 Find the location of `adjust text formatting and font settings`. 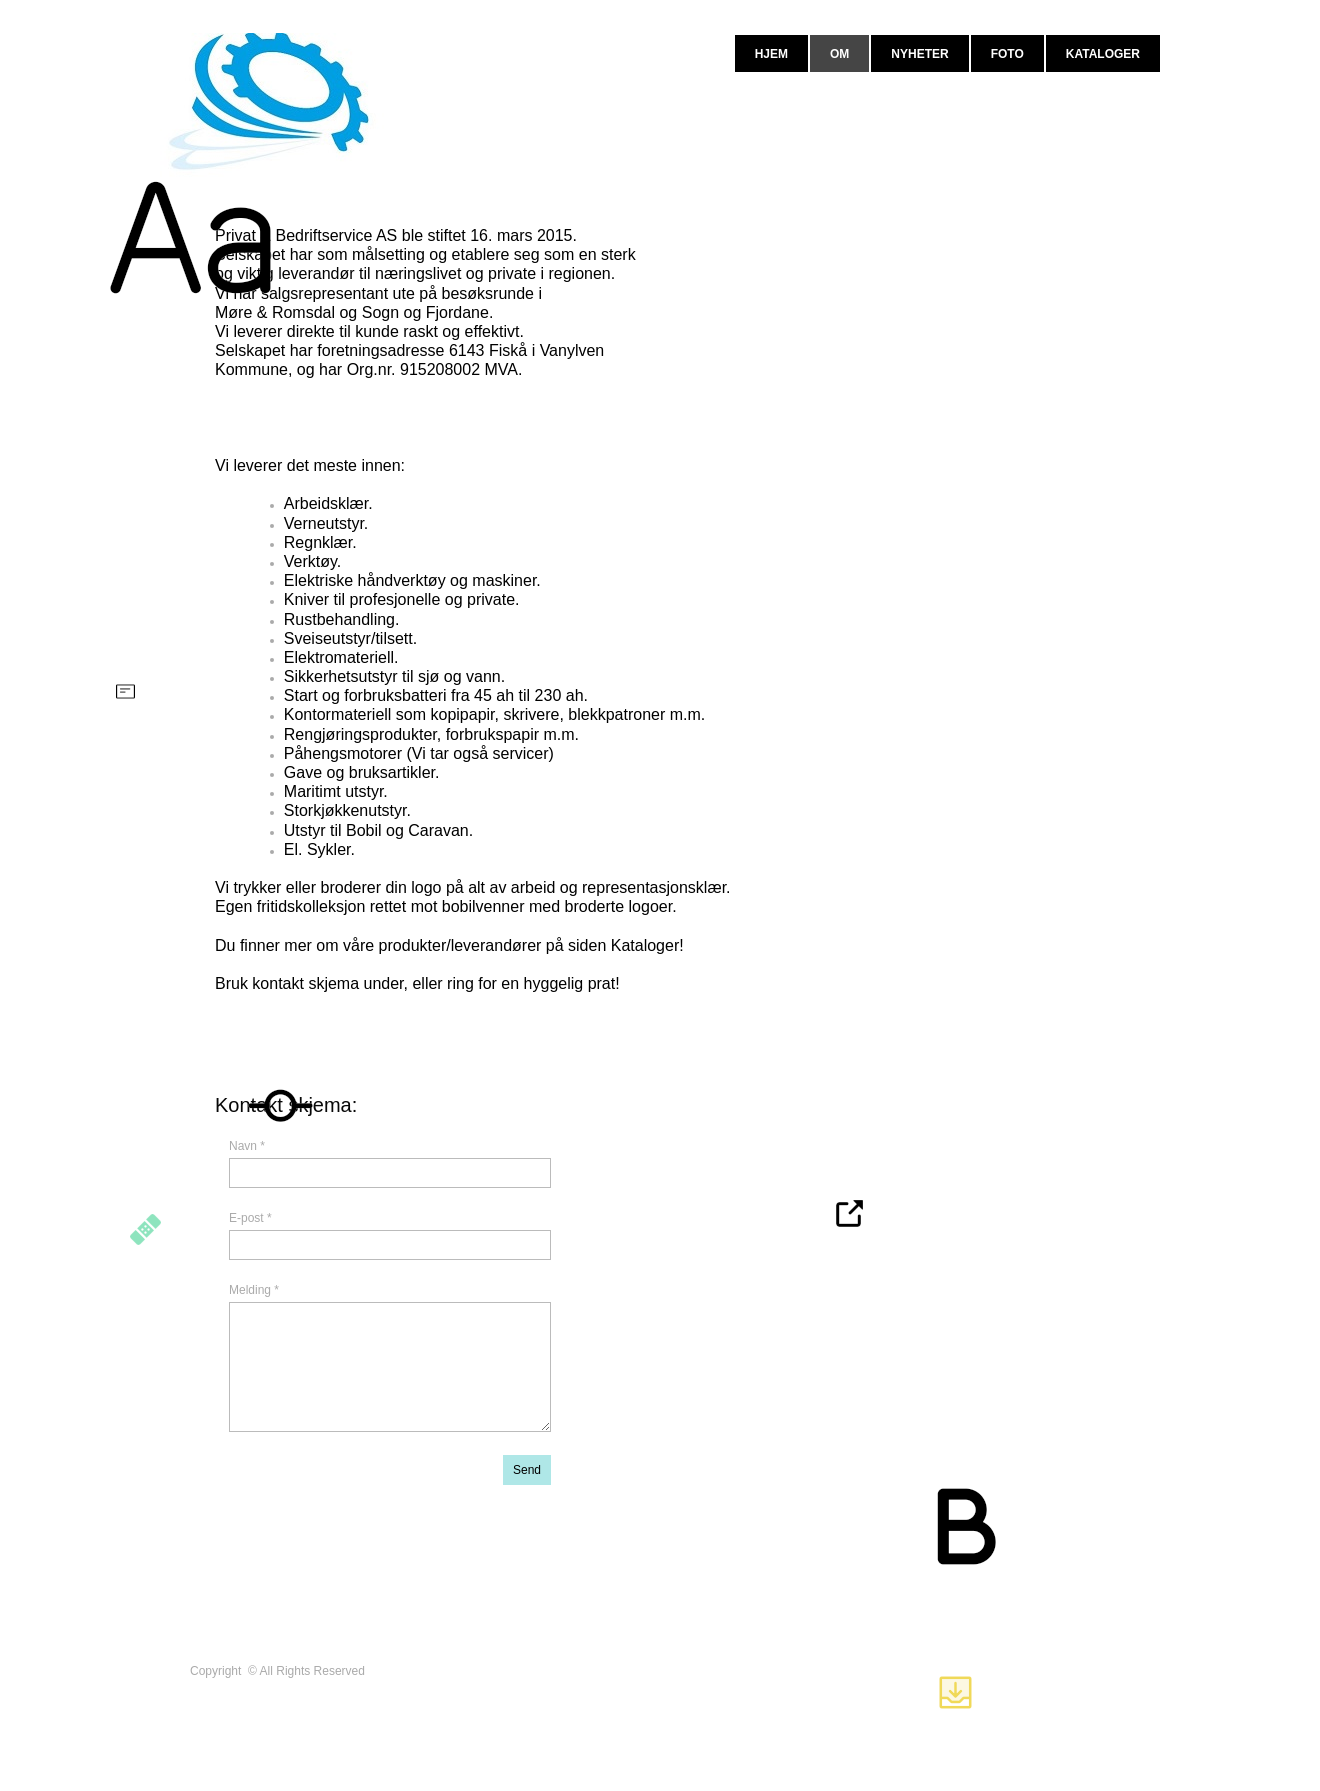

adjust text formatting and font settings is located at coordinates (190, 237).